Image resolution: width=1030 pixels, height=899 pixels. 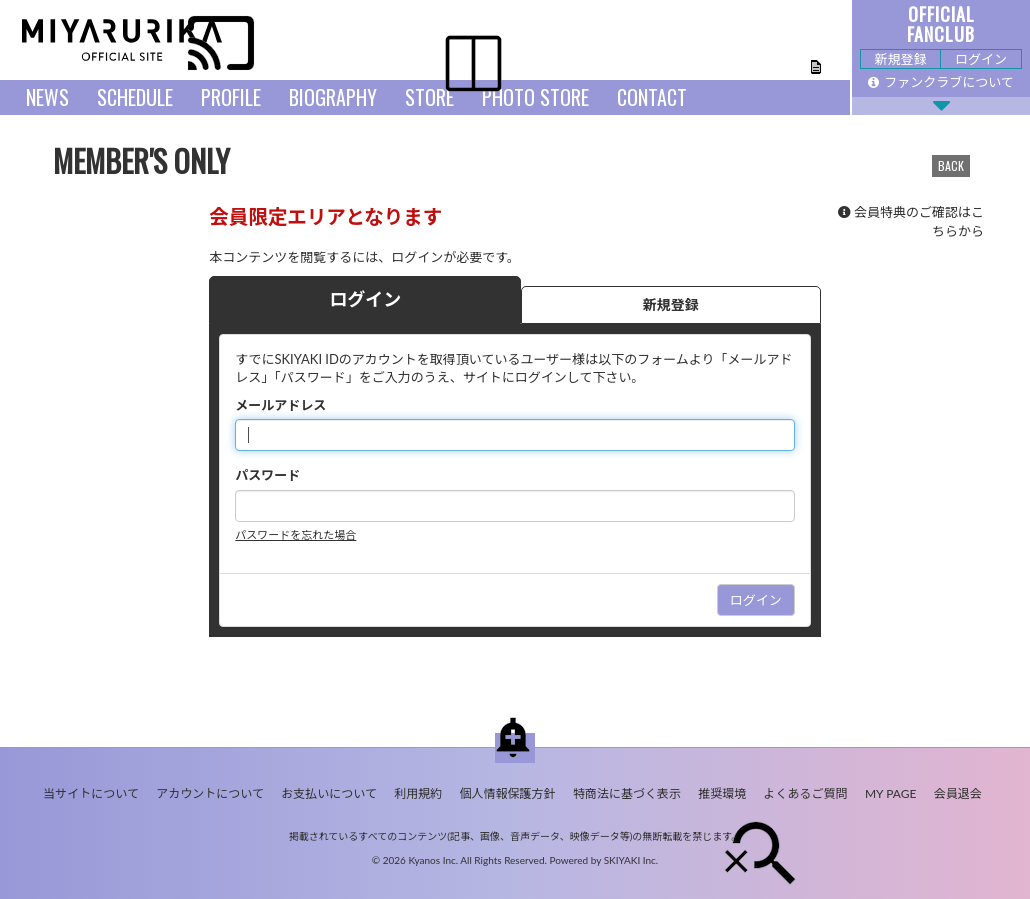 What do you see at coordinates (765, 854) in the screenshot?
I see `search is disabled or unavailable` at bounding box center [765, 854].